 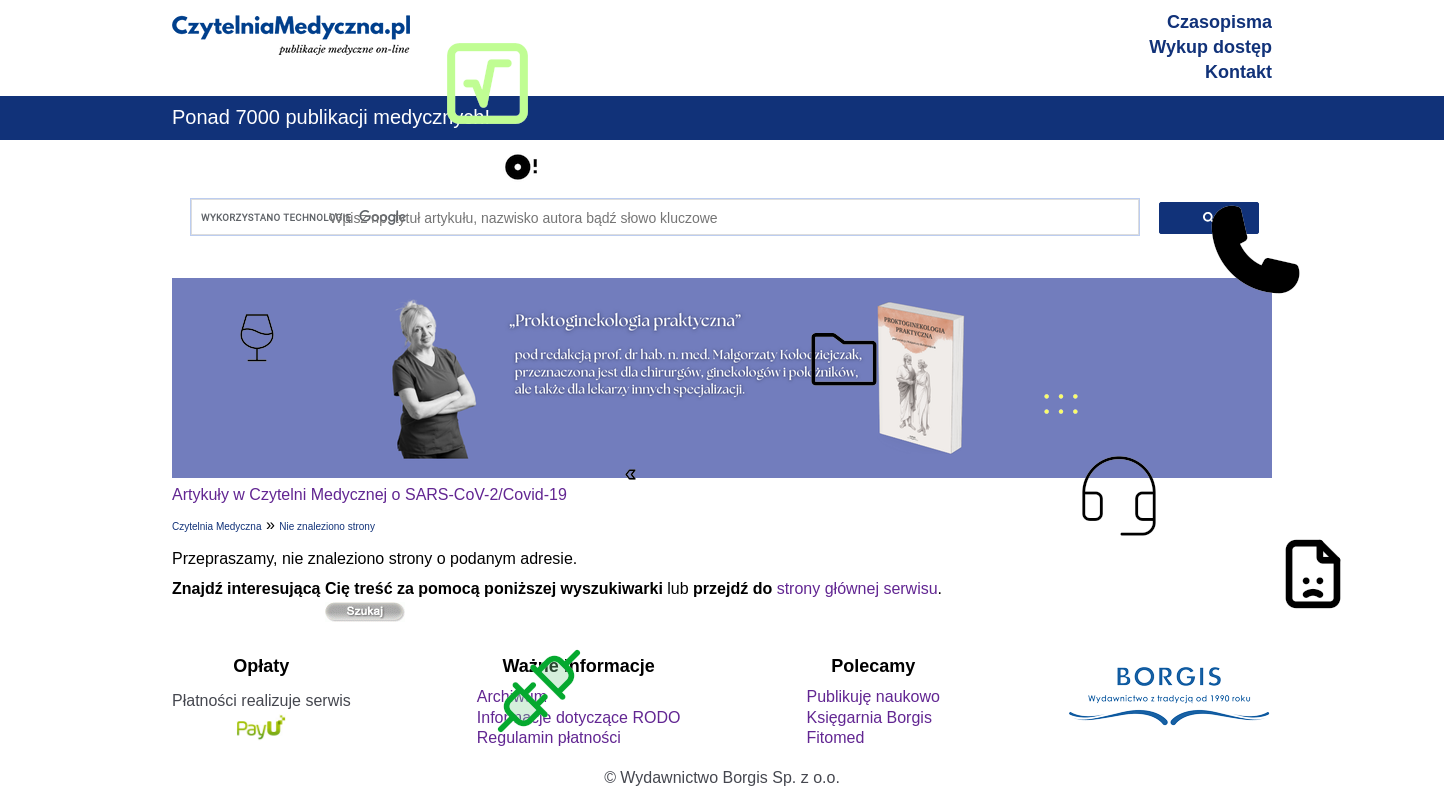 I want to click on access square root calculator function, so click(x=487, y=83).